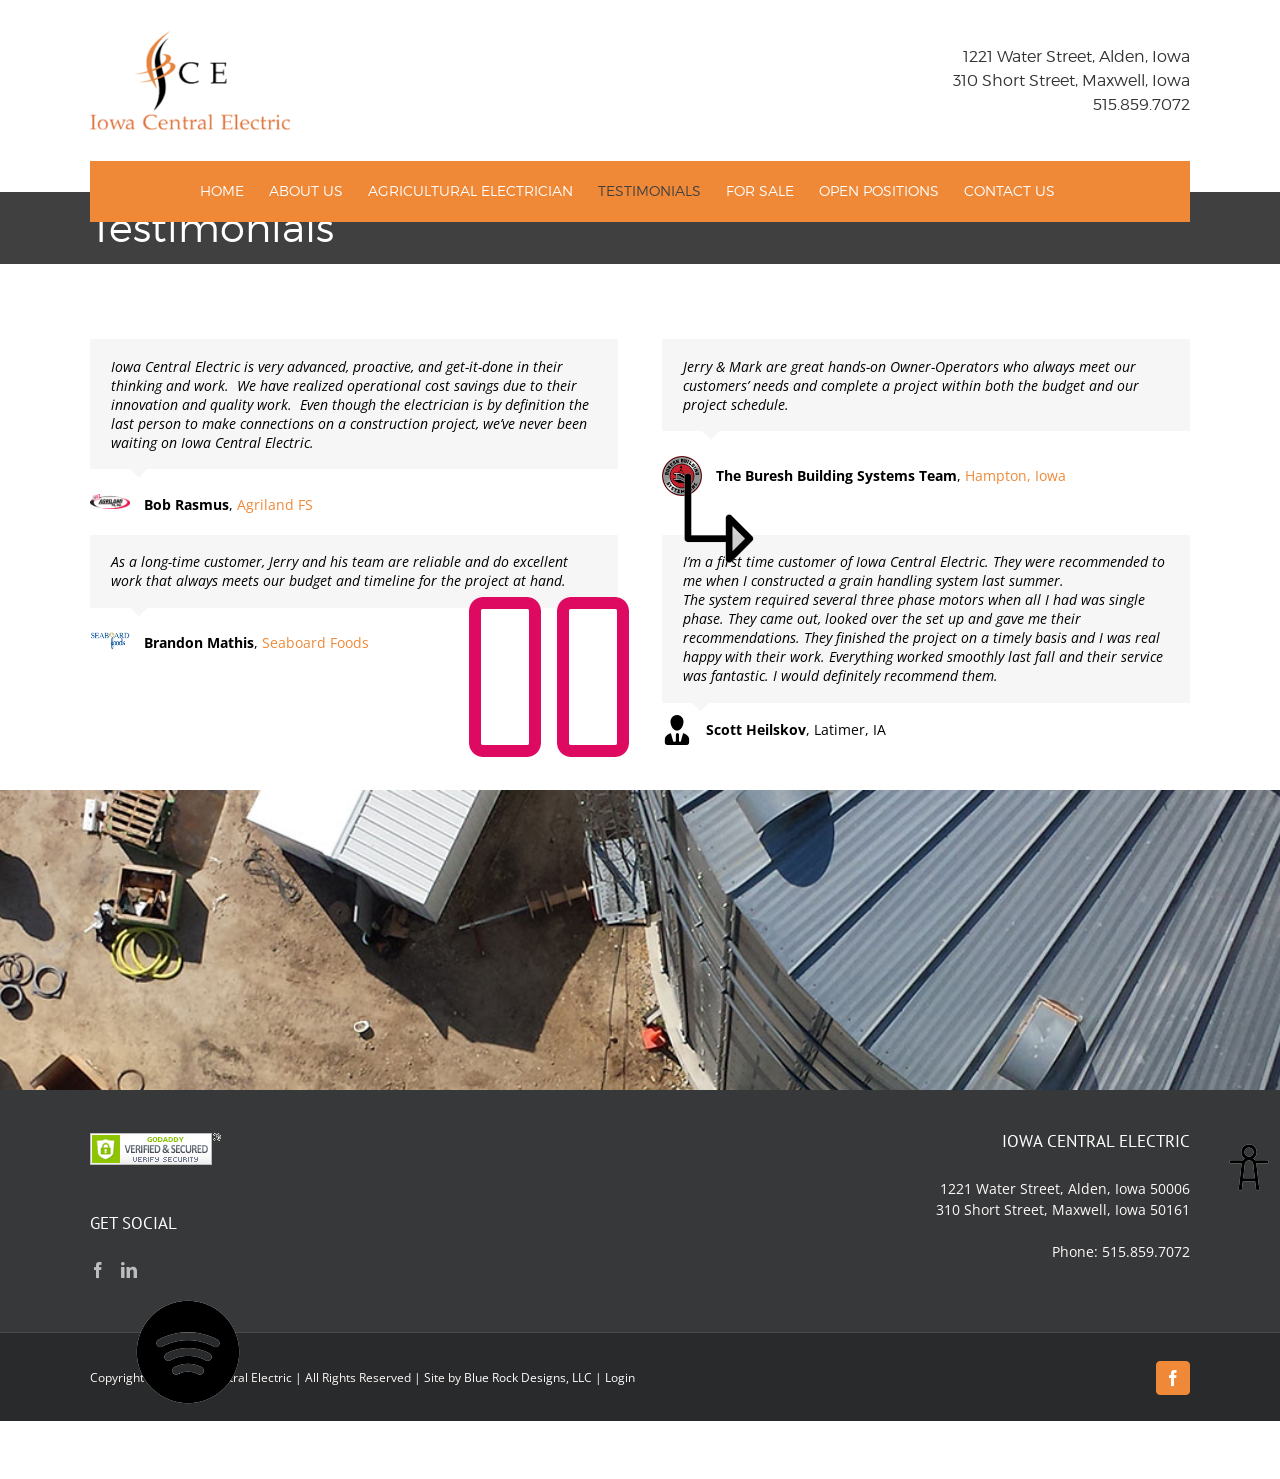  I want to click on redirect or forward content to another destination, so click(712, 518).